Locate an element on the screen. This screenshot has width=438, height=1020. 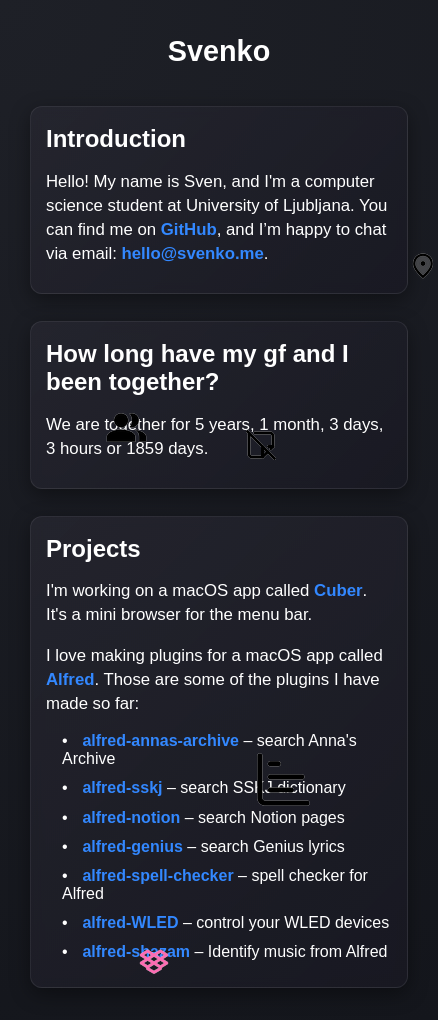
view contacts or people list is located at coordinates (126, 427).